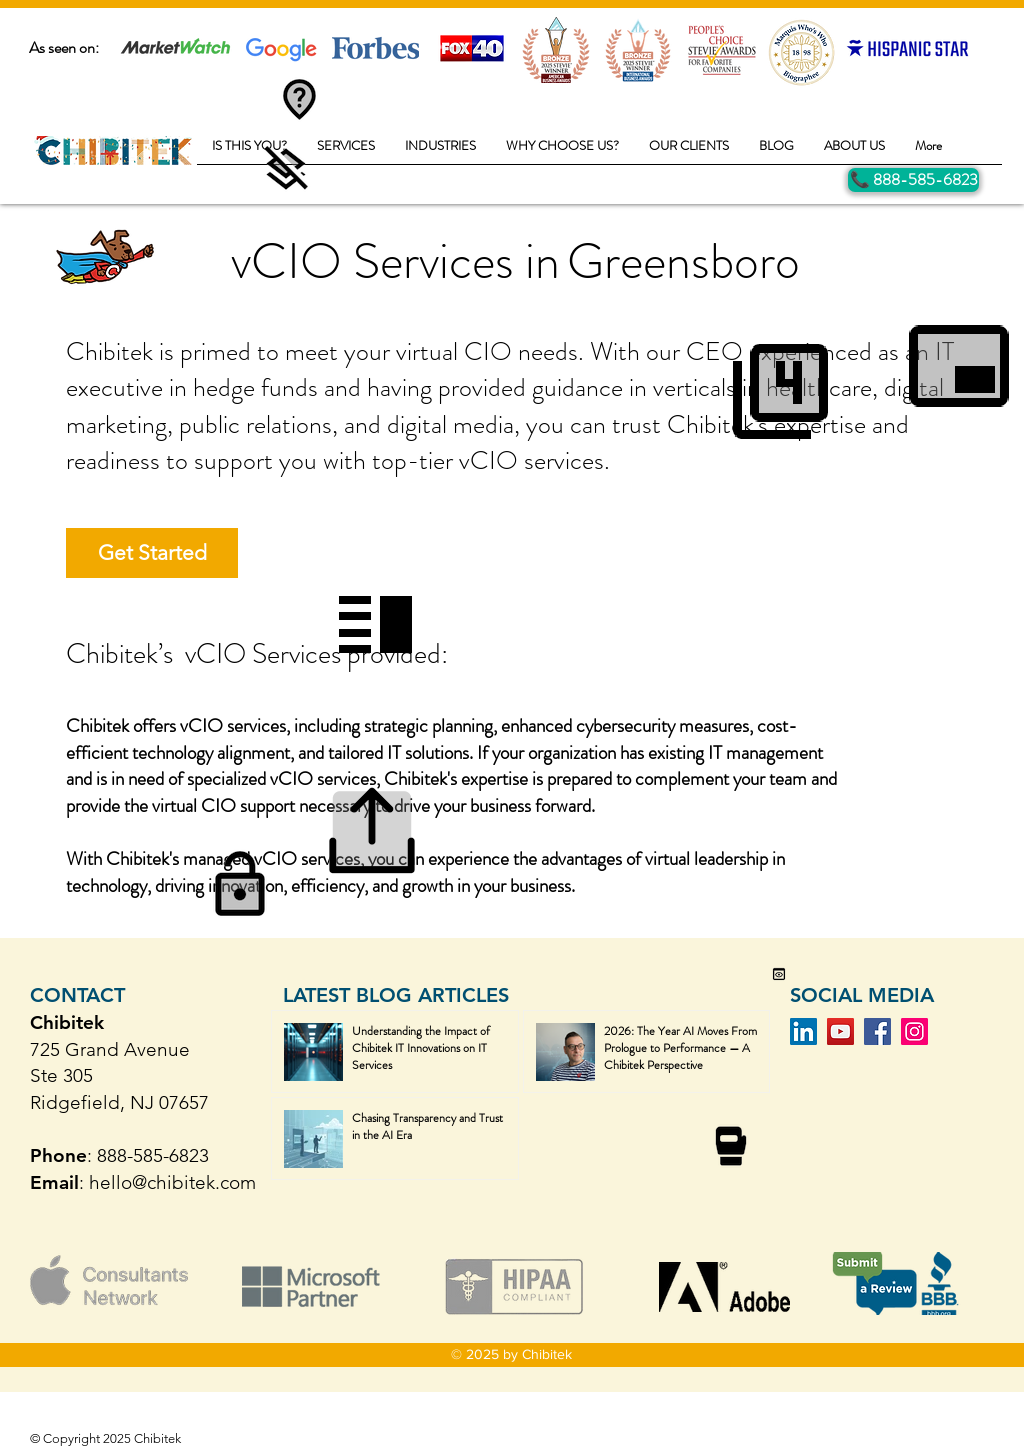 Image resolution: width=1024 pixels, height=1448 pixels. What do you see at coordinates (959, 366) in the screenshot?
I see `add branding or watermark to content` at bounding box center [959, 366].